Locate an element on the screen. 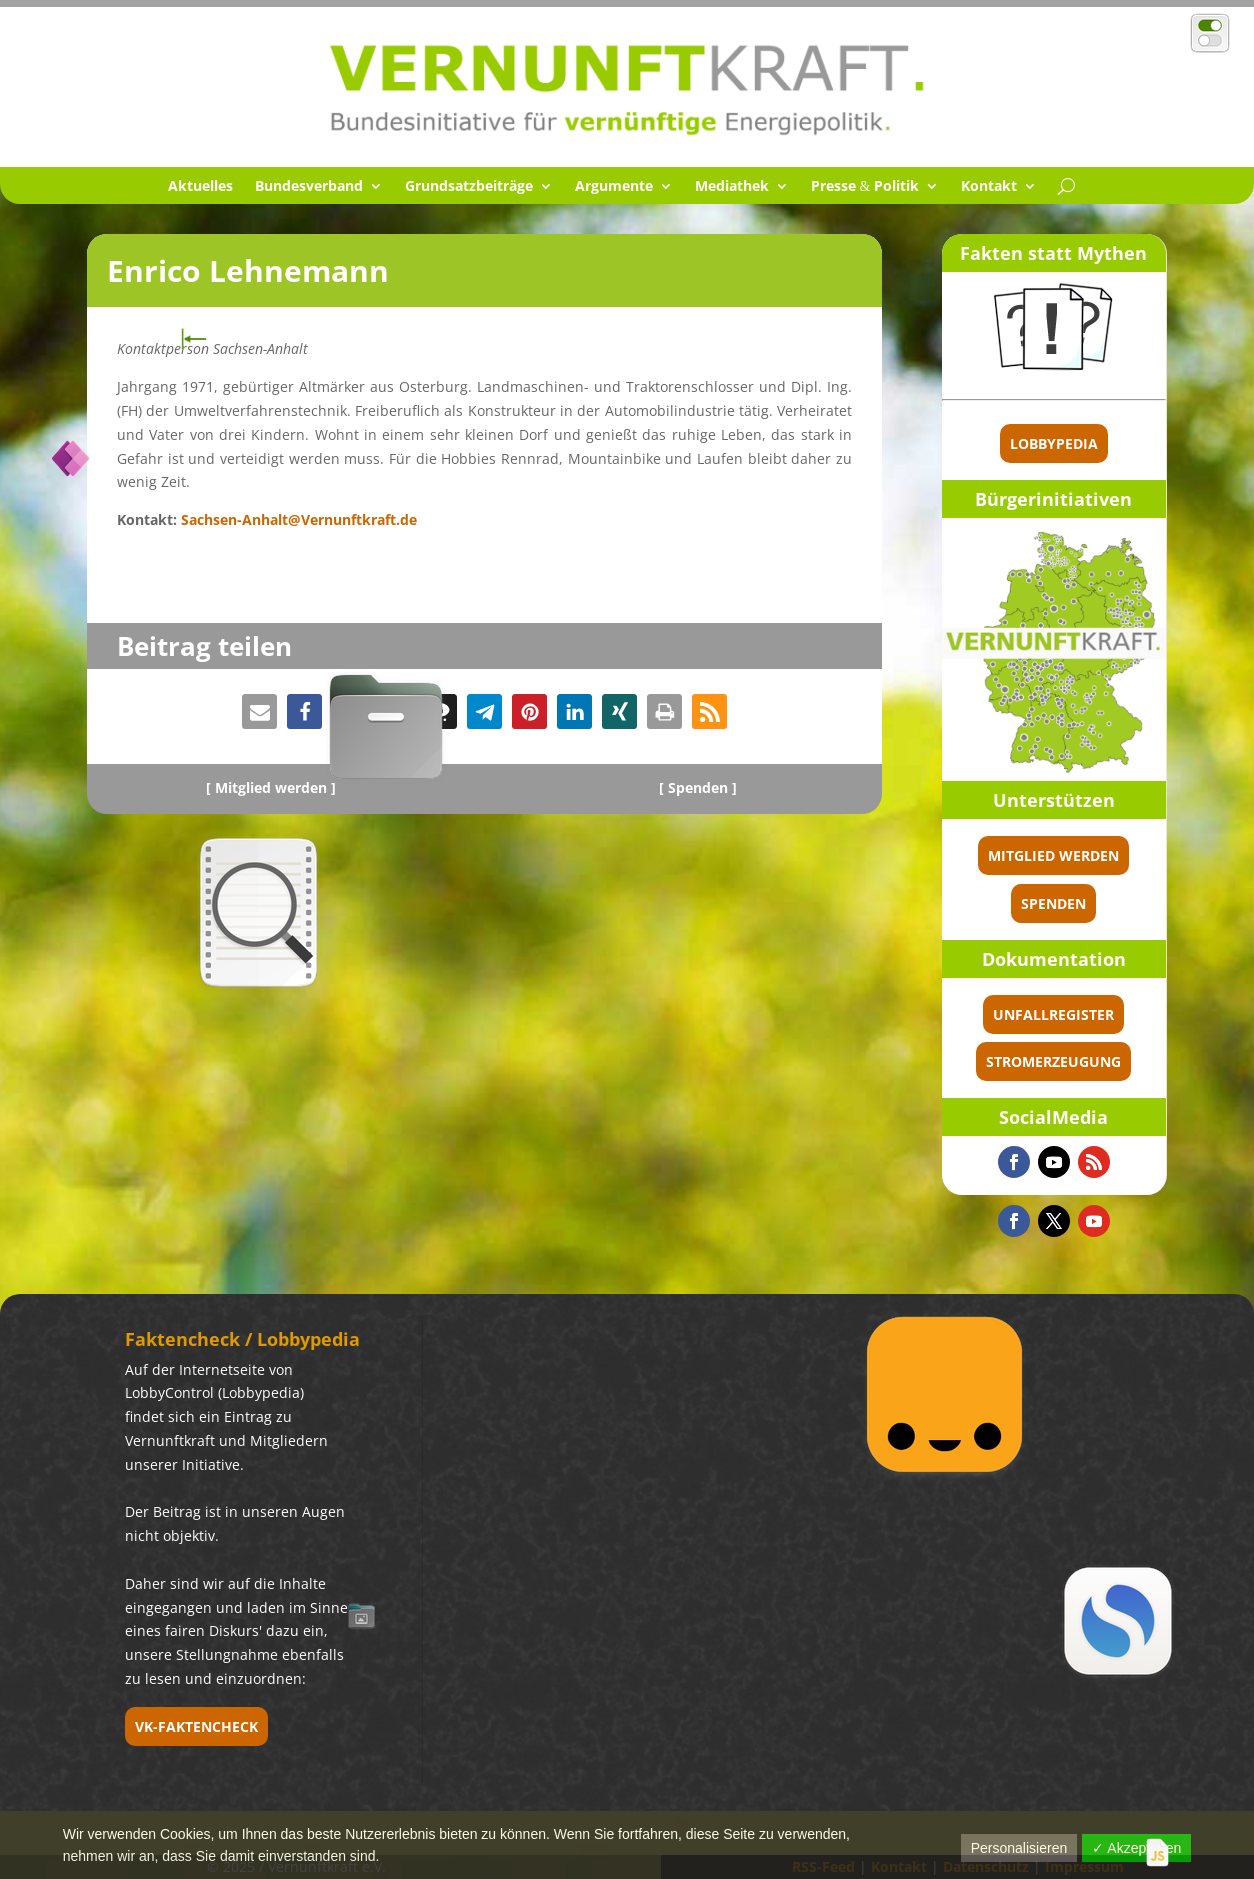 This screenshot has width=1254, height=1879. open system settings or preferences is located at coordinates (1210, 33).